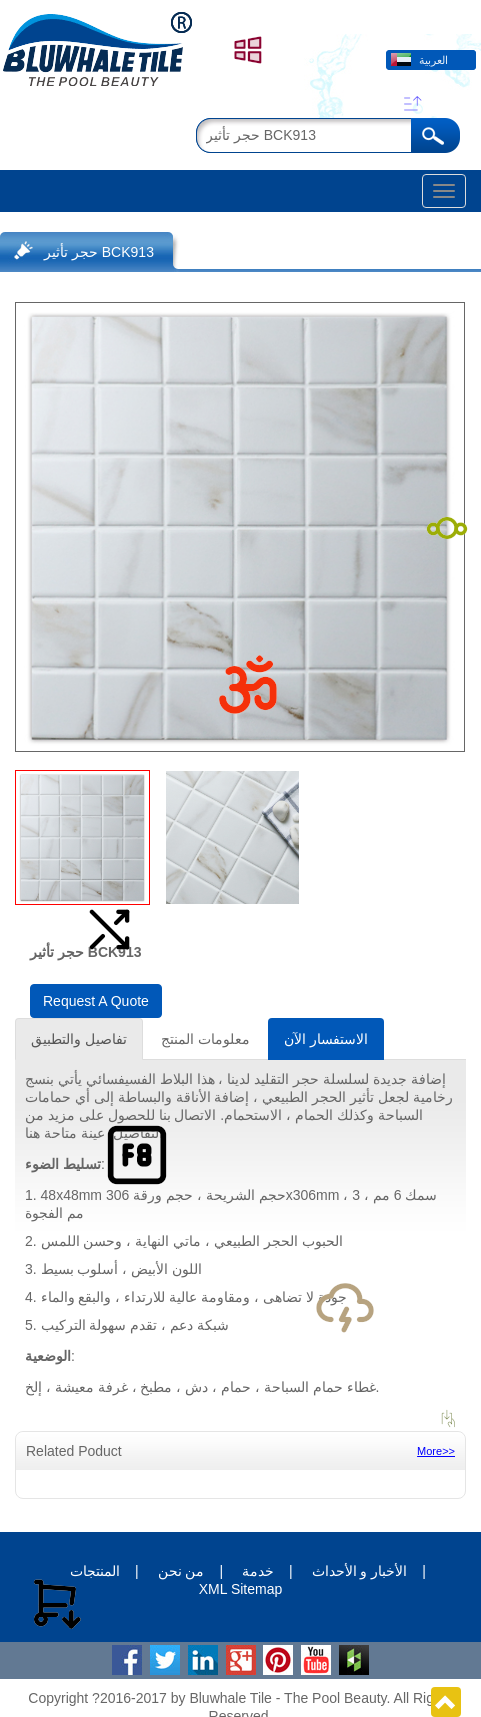  What do you see at coordinates (55, 1603) in the screenshot?
I see `download or export shopping cart contents` at bounding box center [55, 1603].